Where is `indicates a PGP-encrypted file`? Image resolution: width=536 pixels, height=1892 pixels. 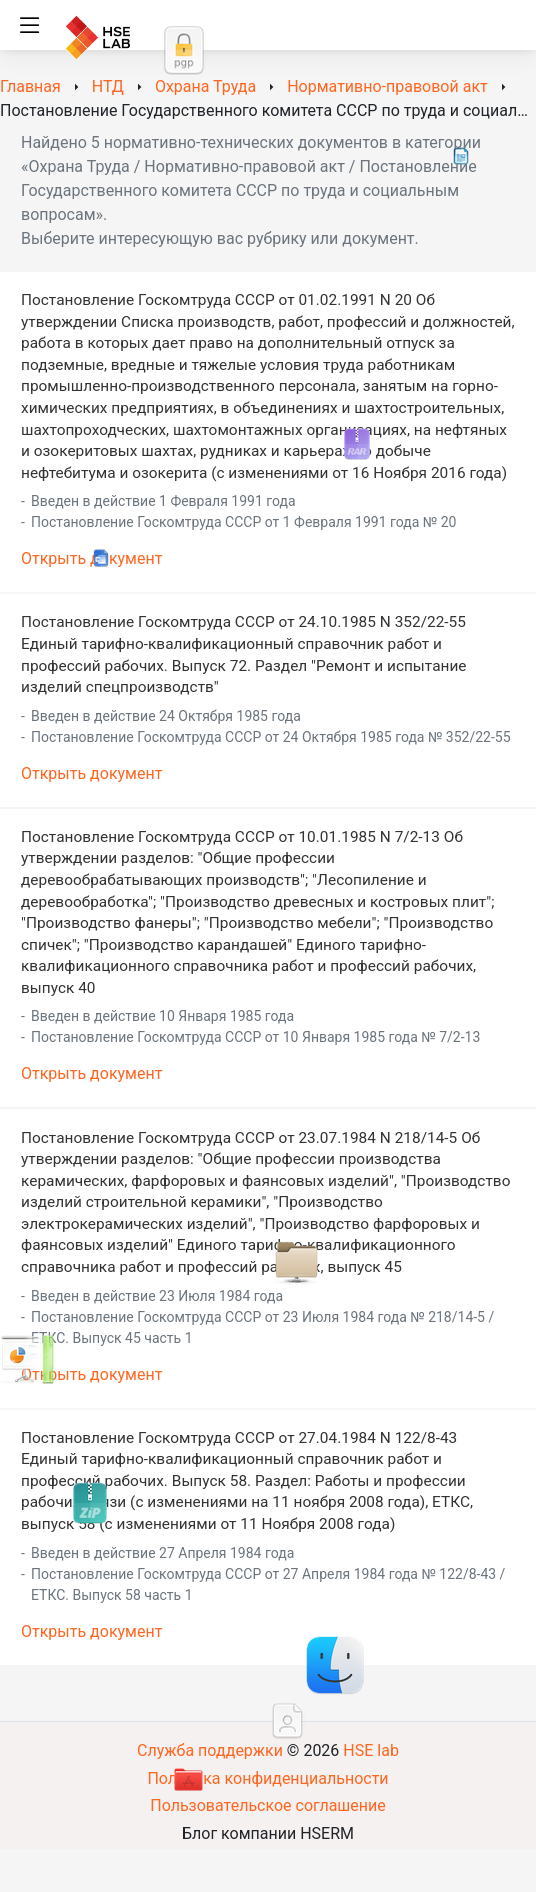 indicates a PGP-encrypted file is located at coordinates (184, 50).